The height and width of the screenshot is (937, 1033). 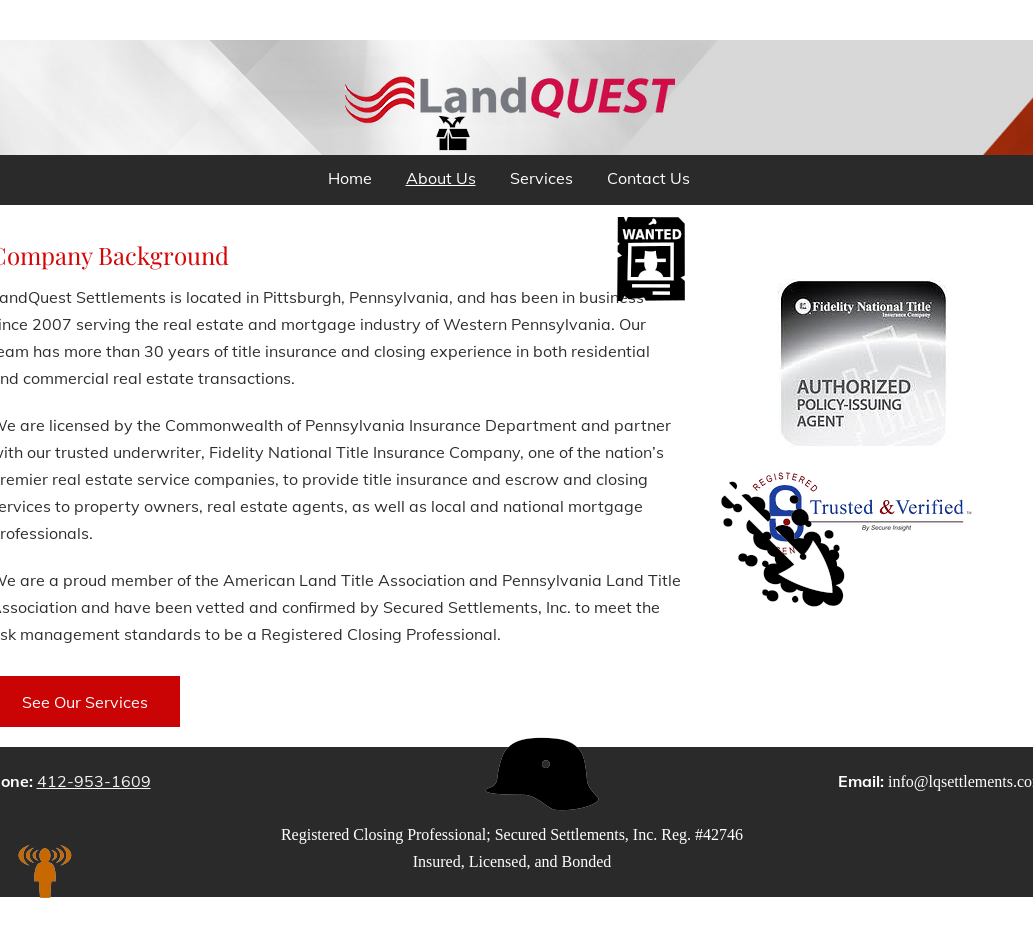 I want to click on unpack or open a delivery, so click(x=453, y=133).